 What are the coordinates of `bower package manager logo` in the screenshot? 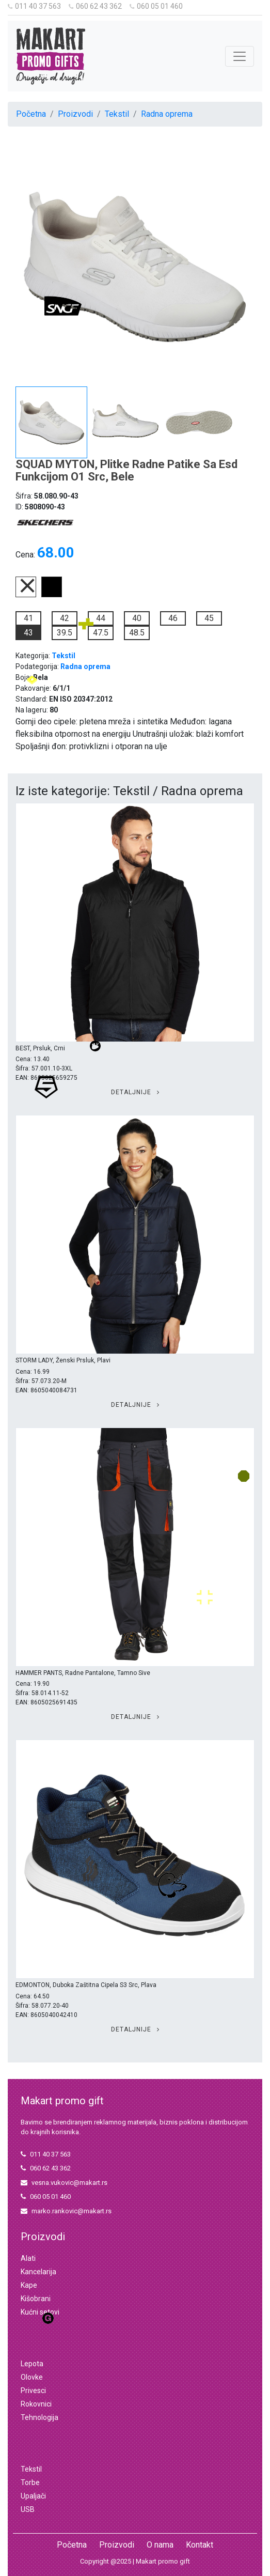 It's located at (172, 1885).